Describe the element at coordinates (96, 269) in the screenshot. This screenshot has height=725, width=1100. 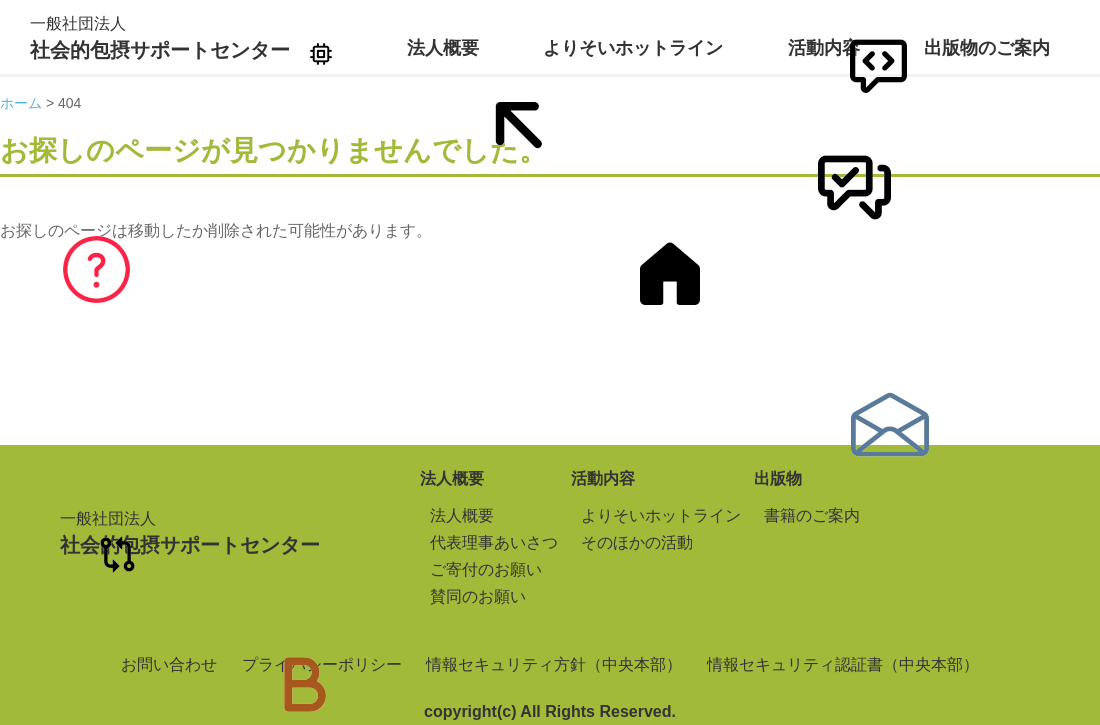
I see `access help or support` at that location.